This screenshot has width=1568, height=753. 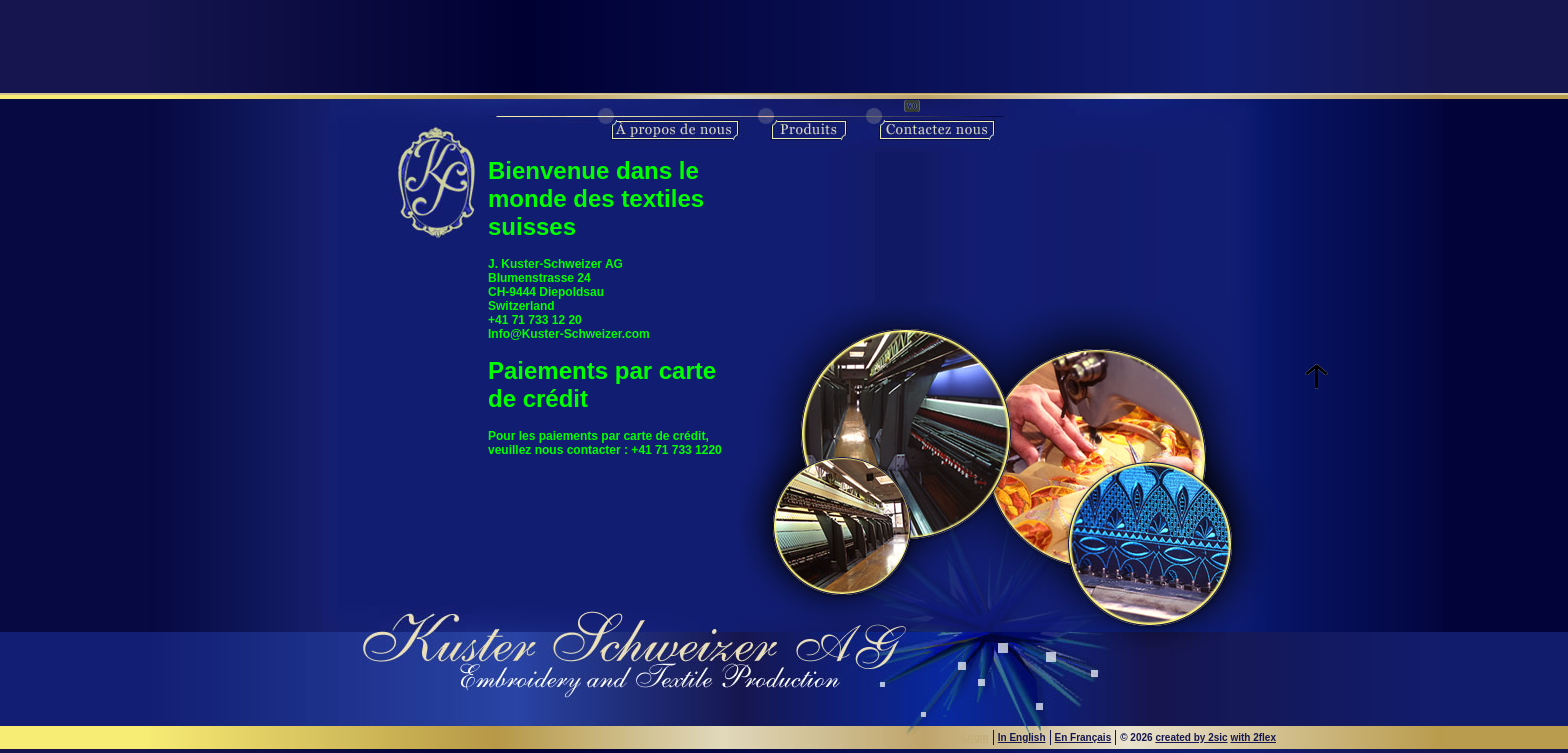 What do you see at coordinates (912, 106) in the screenshot?
I see `enable voiceover accessibility feature` at bounding box center [912, 106].